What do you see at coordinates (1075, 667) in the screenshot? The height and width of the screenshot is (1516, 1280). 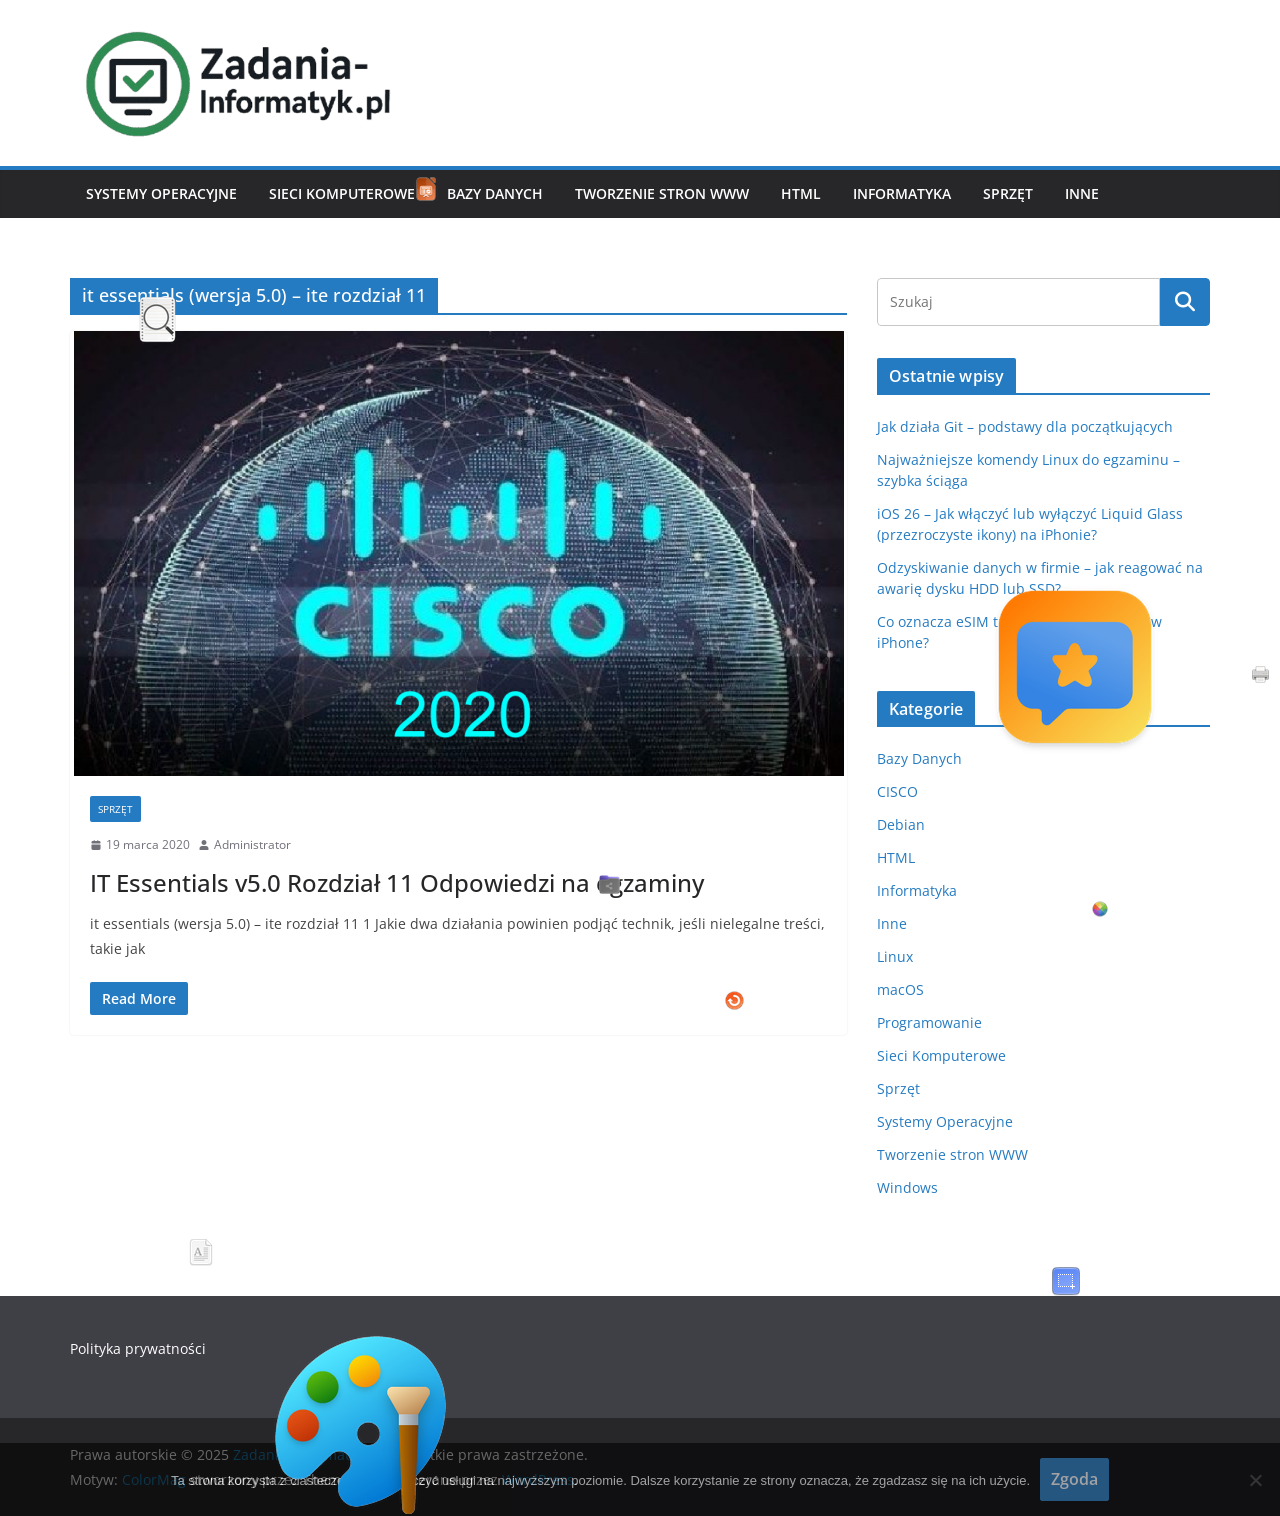 I see `open flare messaging app` at bounding box center [1075, 667].